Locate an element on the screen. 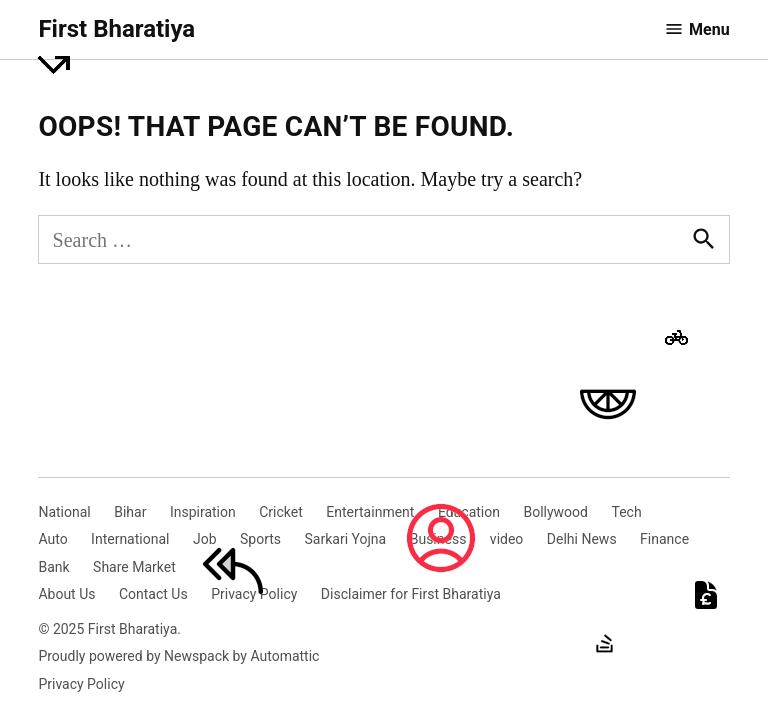 This screenshot has width=768, height=720. view your profile is located at coordinates (441, 538).